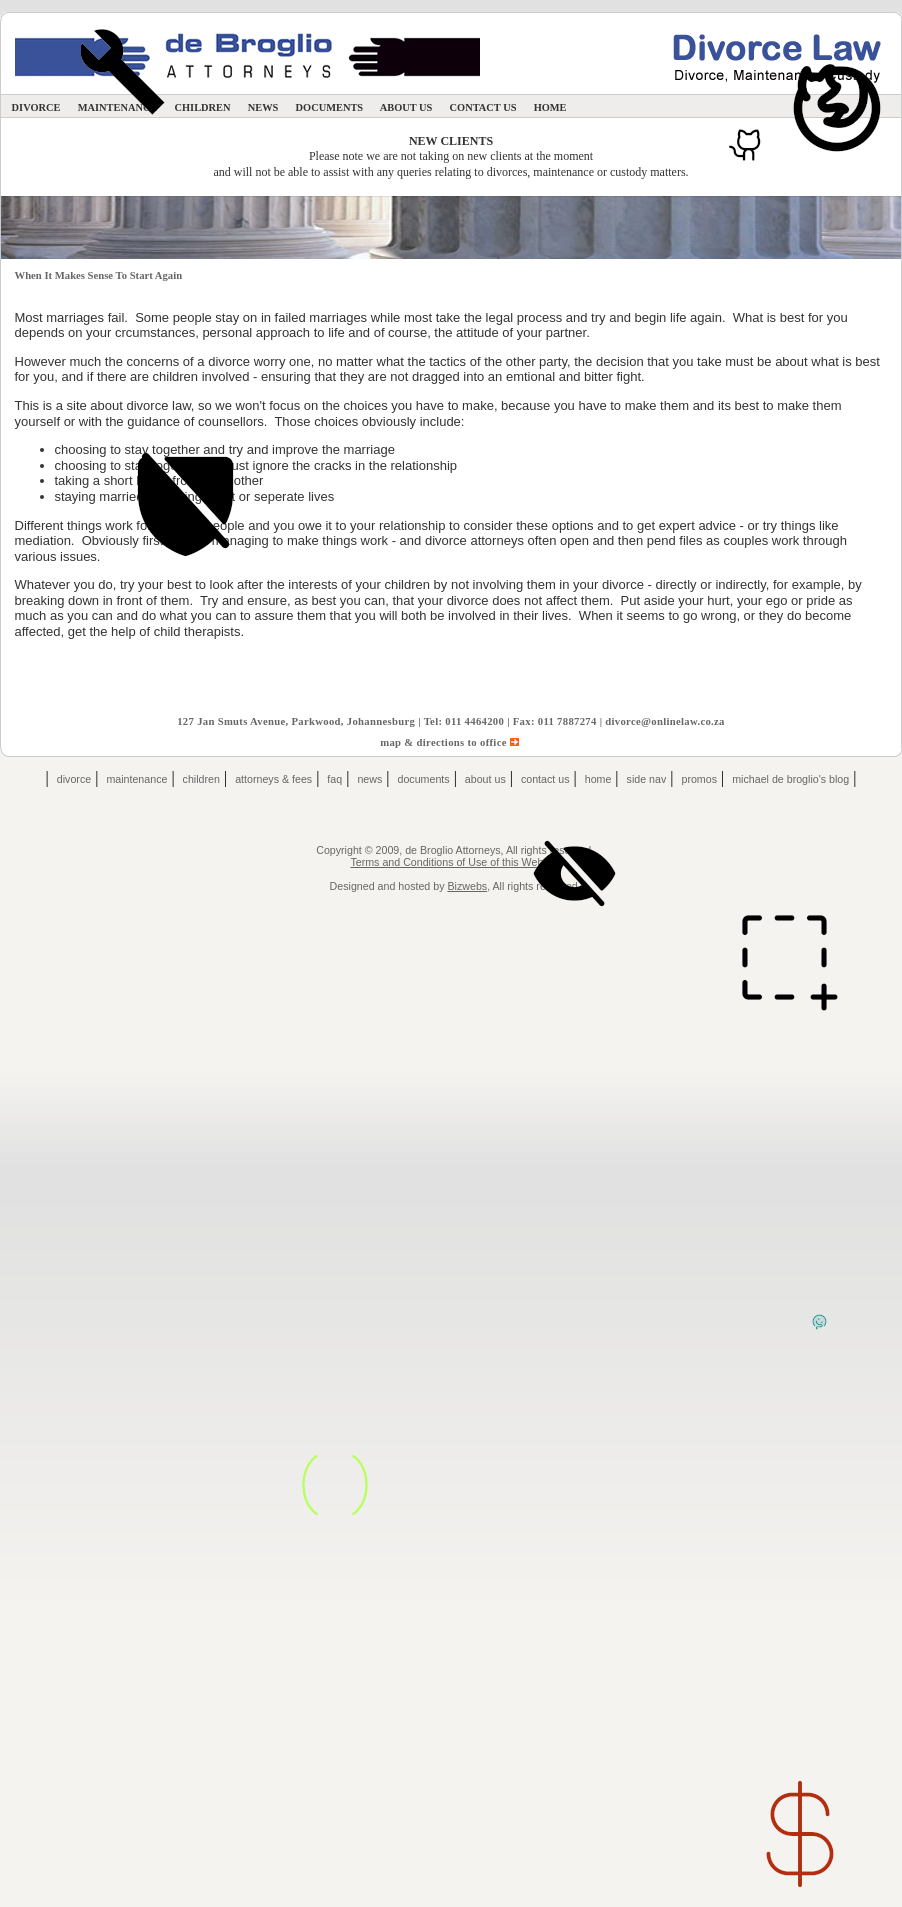 The width and height of the screenshot is (902, 1907). Describe the element at coordinates (800, 1834) in the screenshot. I see `view pricing or payment options` at that location.